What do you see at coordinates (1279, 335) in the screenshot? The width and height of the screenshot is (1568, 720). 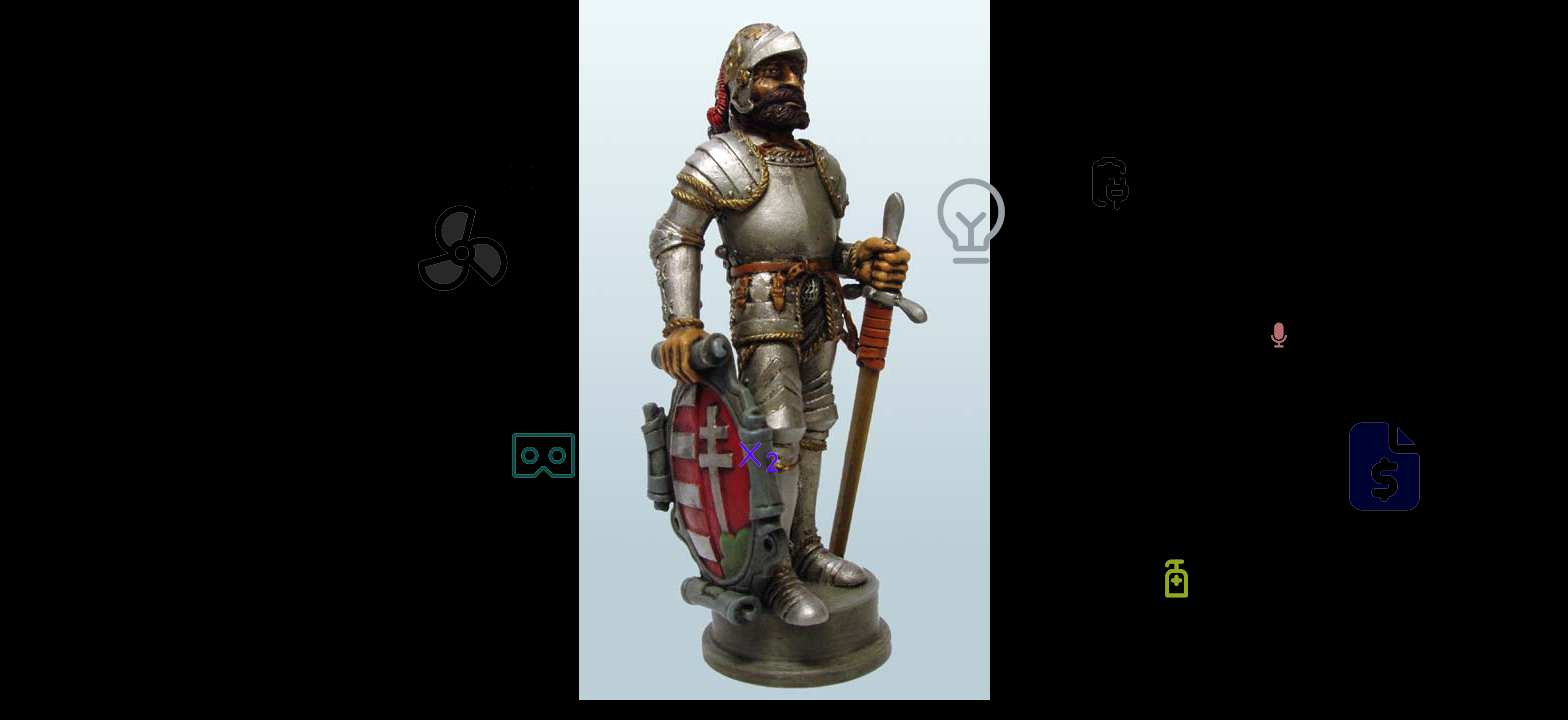 I see `tap to use voice input` at bounding box center [1279, 335].